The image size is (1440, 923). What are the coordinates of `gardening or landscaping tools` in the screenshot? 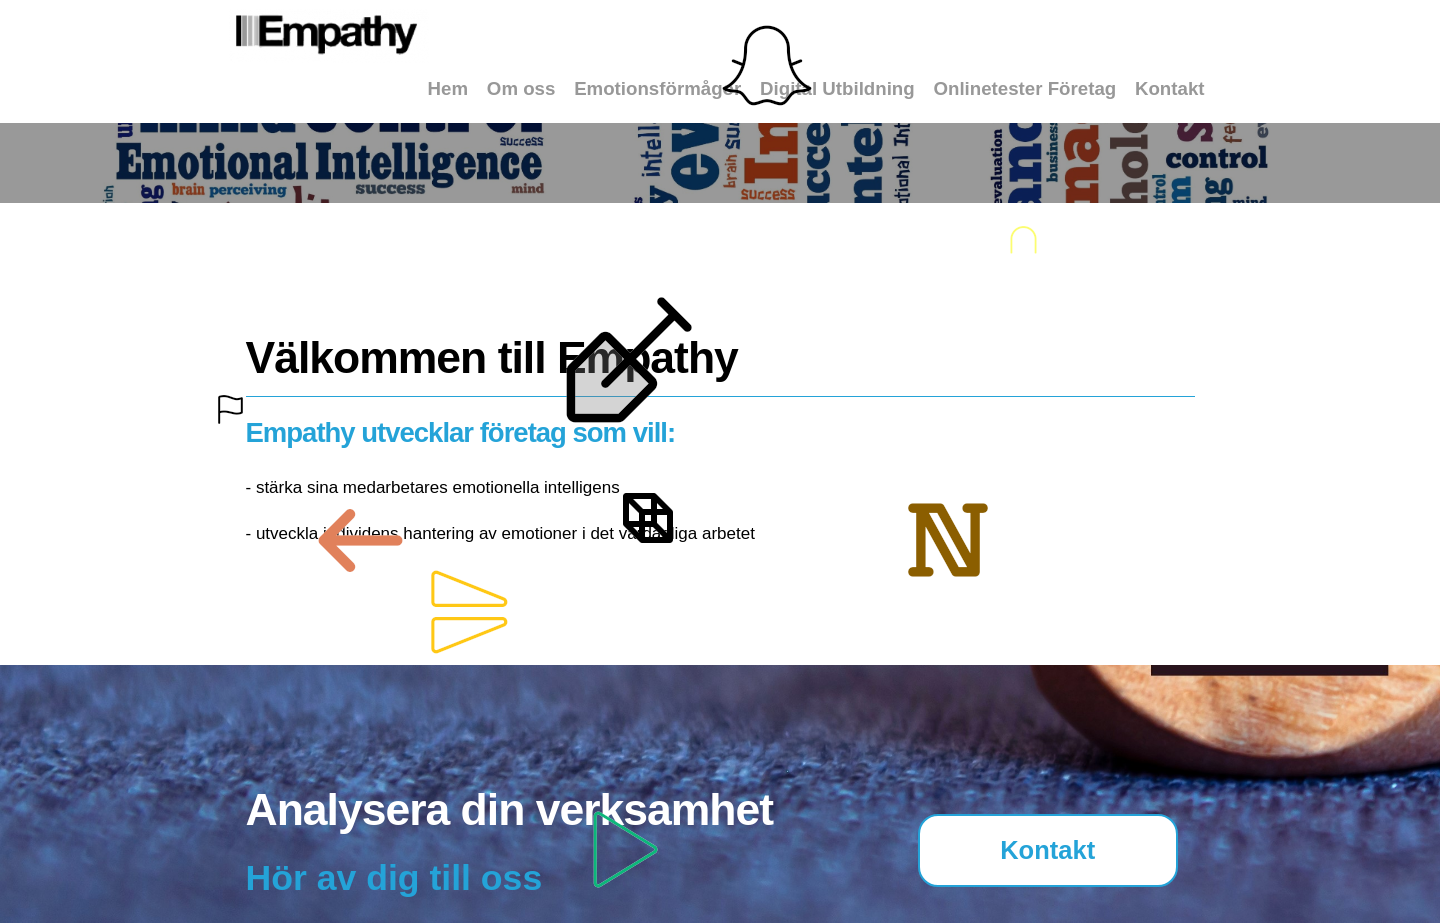 It's located at (627, 362).